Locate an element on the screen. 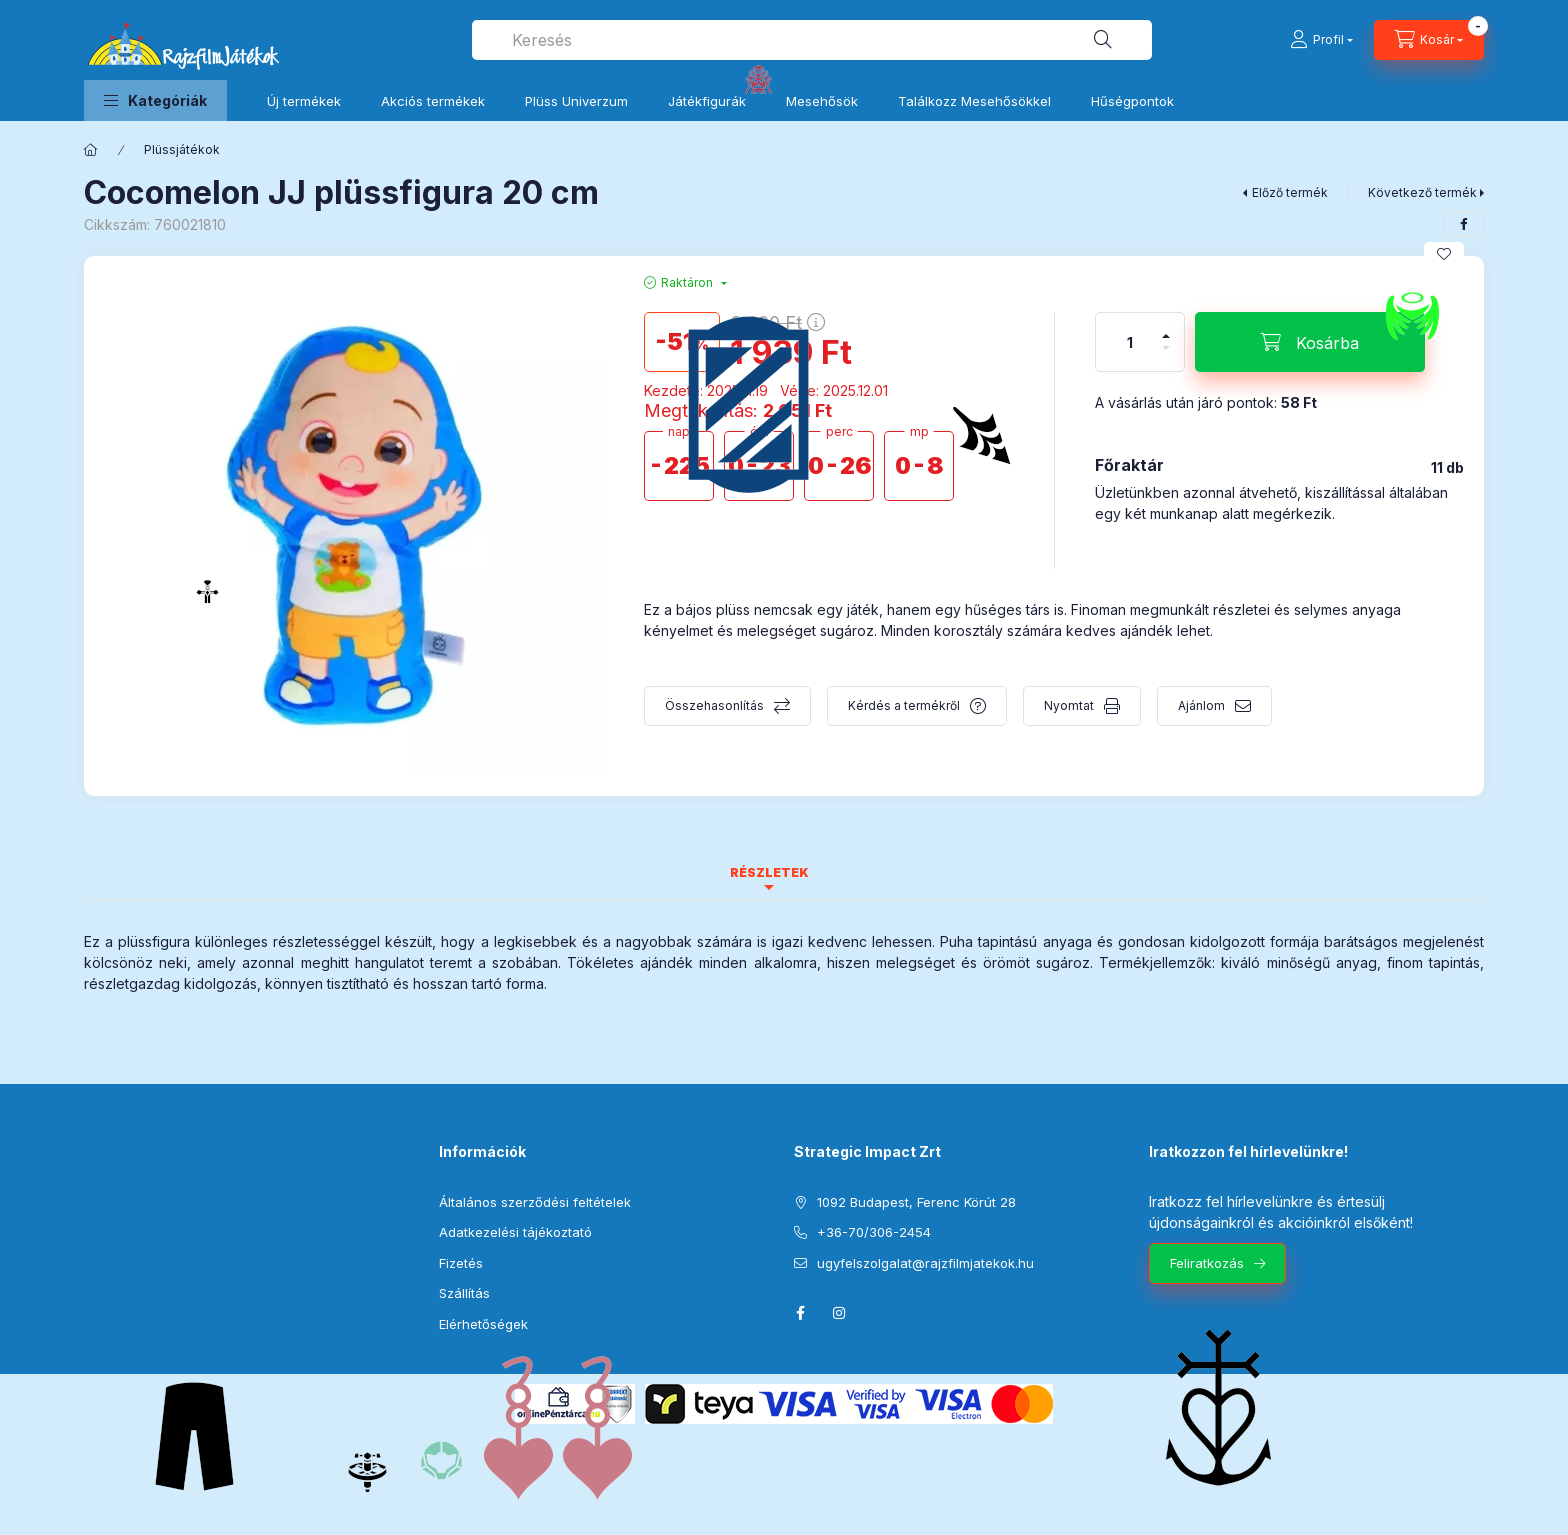  select angel costume or outfit is located at coordinates (1412, 318).